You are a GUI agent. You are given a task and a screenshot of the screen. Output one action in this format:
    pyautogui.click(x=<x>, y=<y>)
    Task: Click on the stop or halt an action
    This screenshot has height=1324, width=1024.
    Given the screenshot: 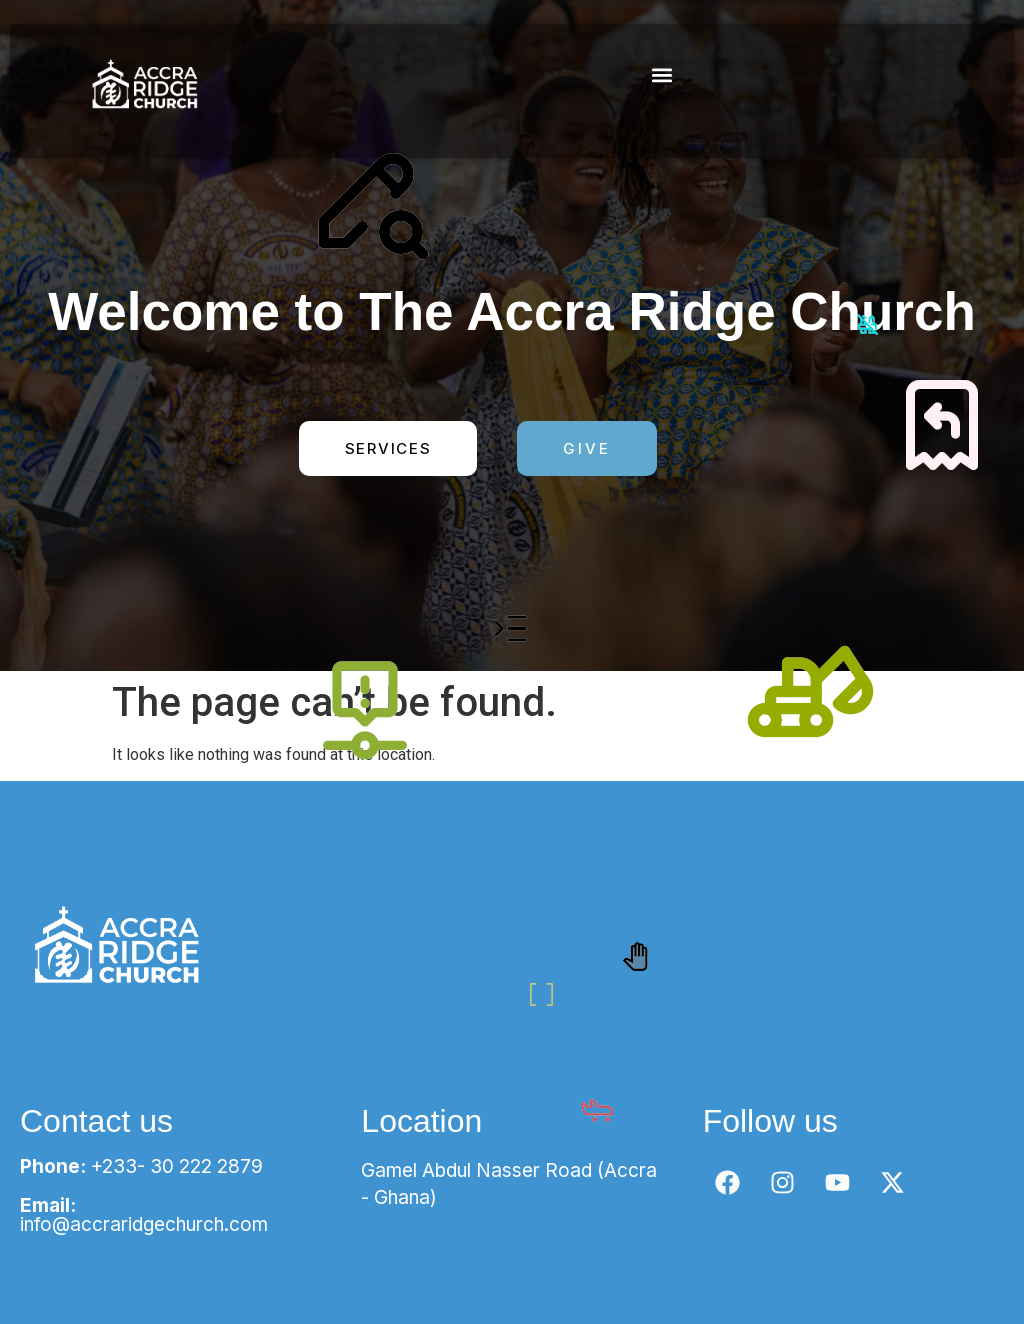 What is the action you would take?
    pyautogui.click(x=635, y=956)
    